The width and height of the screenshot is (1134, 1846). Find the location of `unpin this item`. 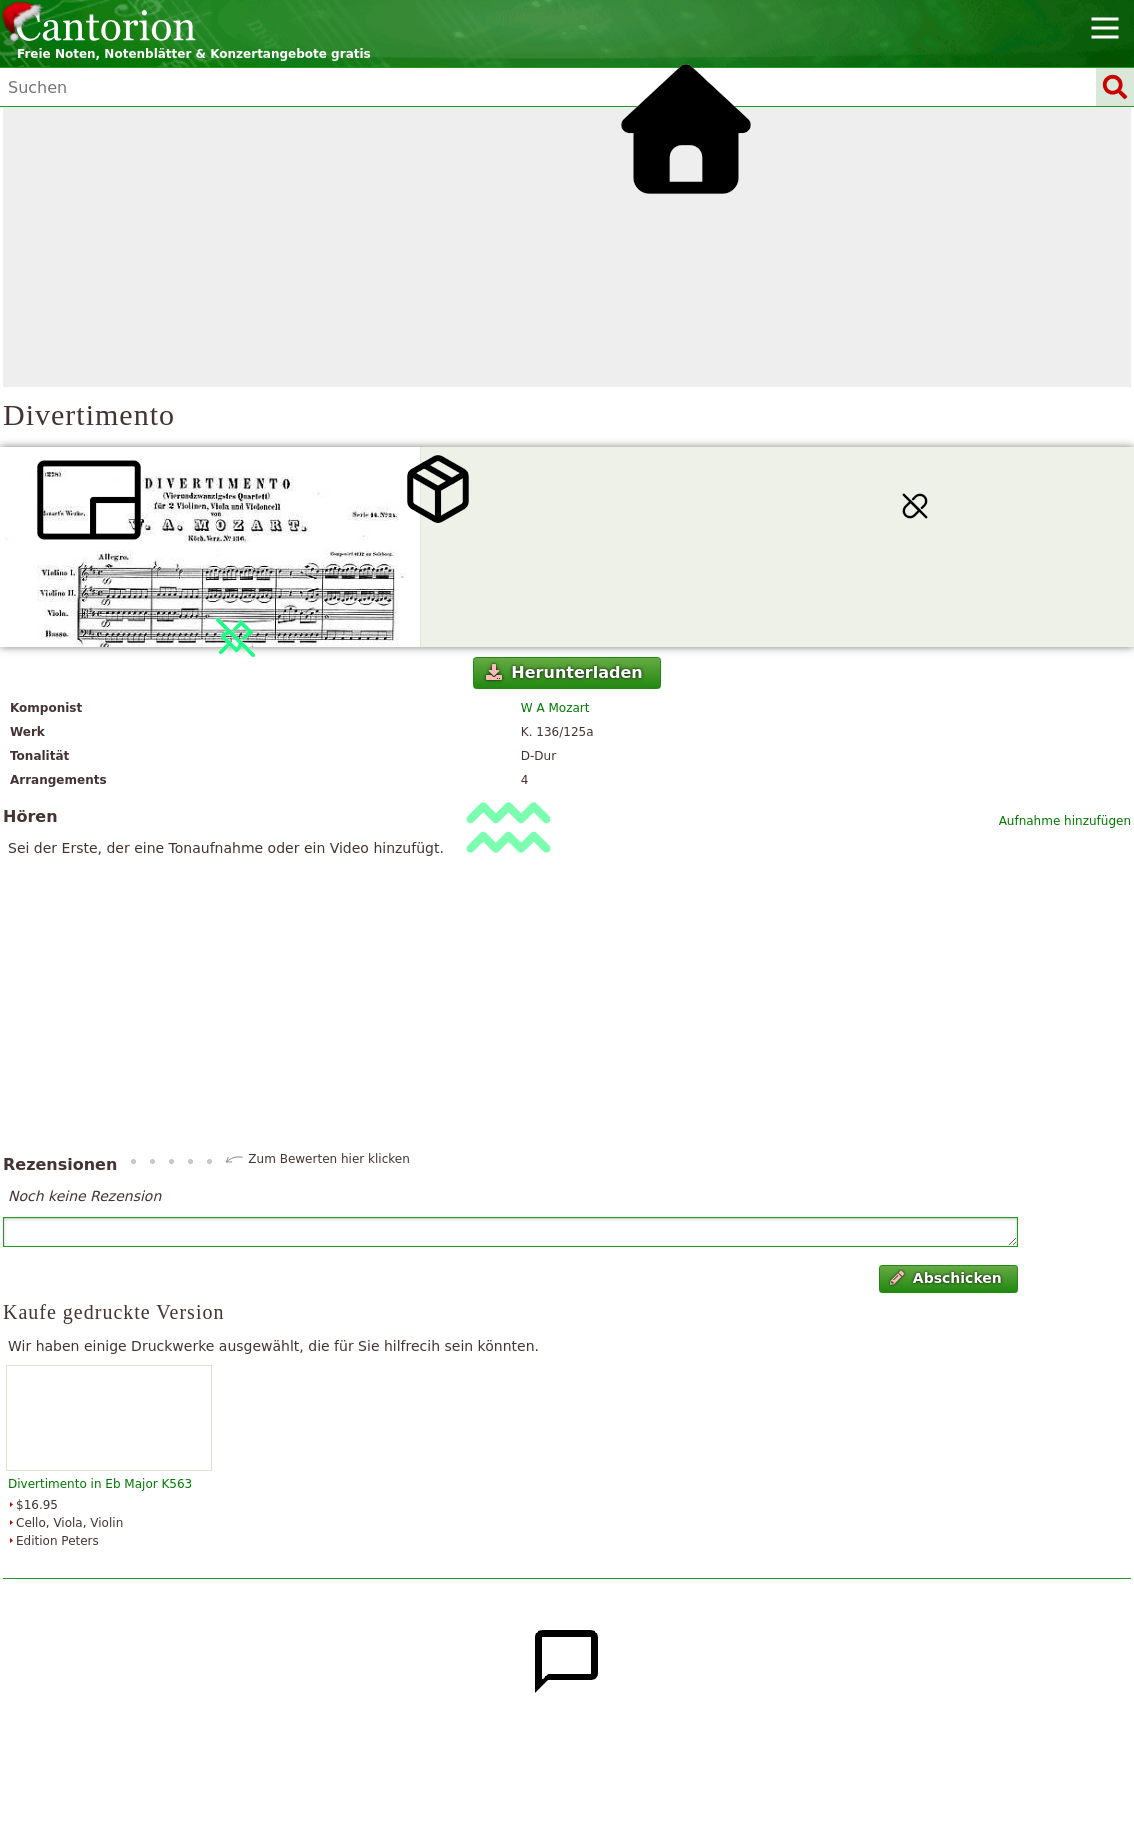

unpin this item is located at coordinates (235, 637).